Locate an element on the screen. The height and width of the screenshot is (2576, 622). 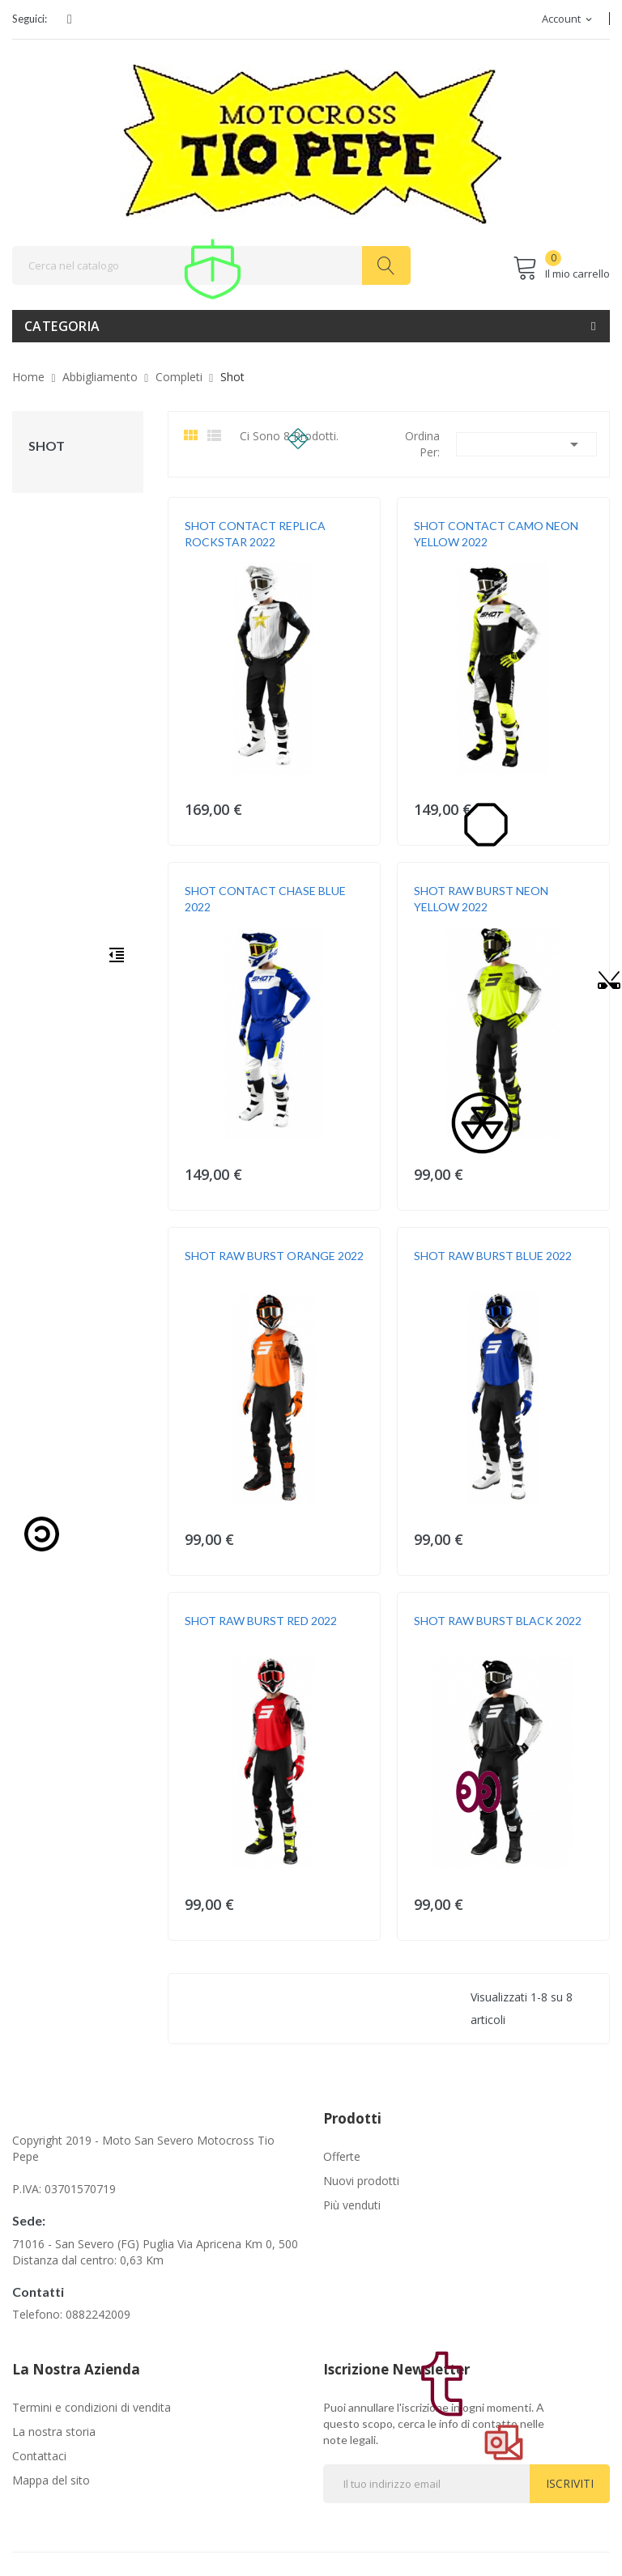
open microsoft outlook email app is located at coordinates (504, 2442).